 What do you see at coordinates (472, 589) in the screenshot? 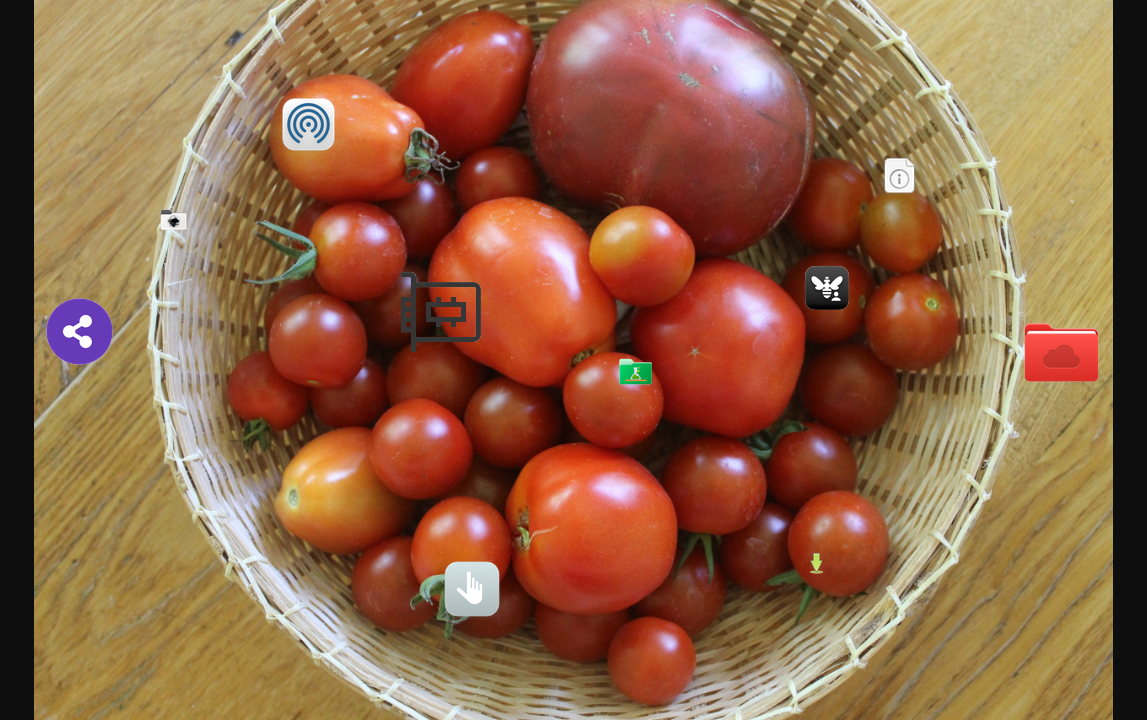
I see `open touché app for touch bar customization` at bounding box center [472, 589].